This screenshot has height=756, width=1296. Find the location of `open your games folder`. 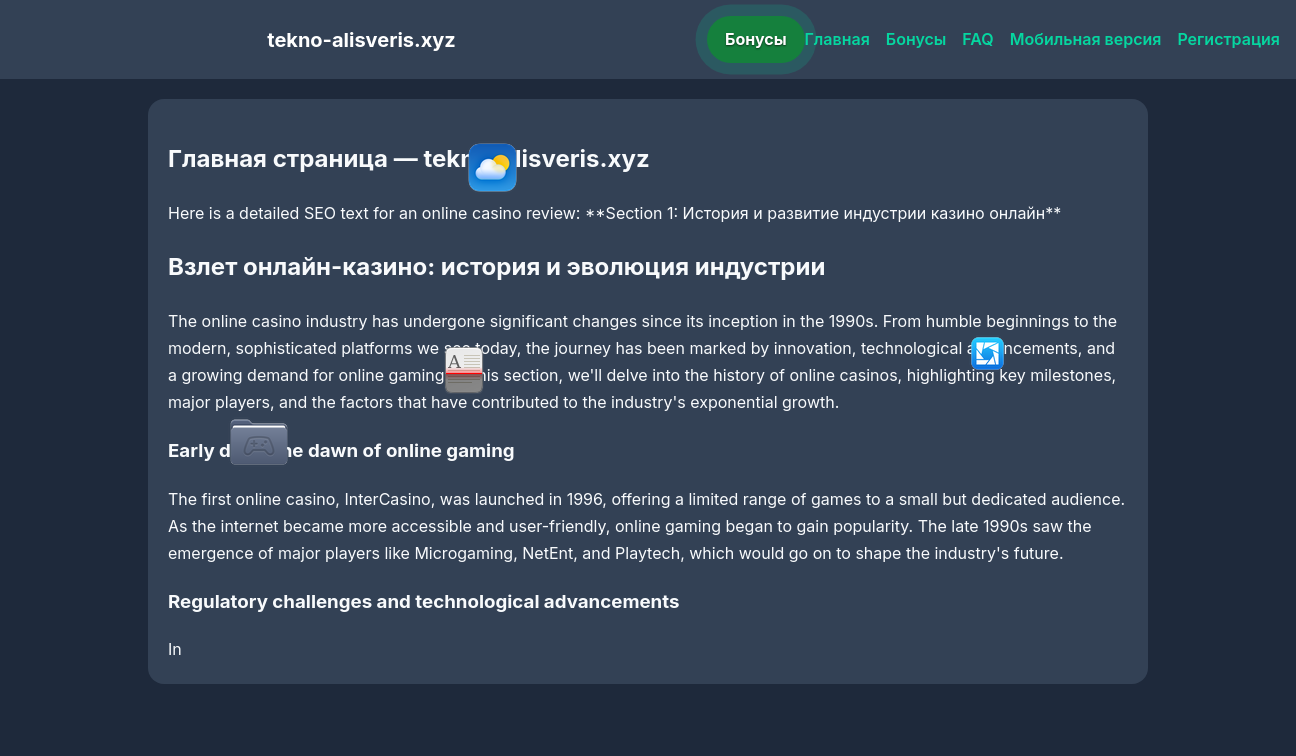

open your games folder is located at coordinates (259, 442).